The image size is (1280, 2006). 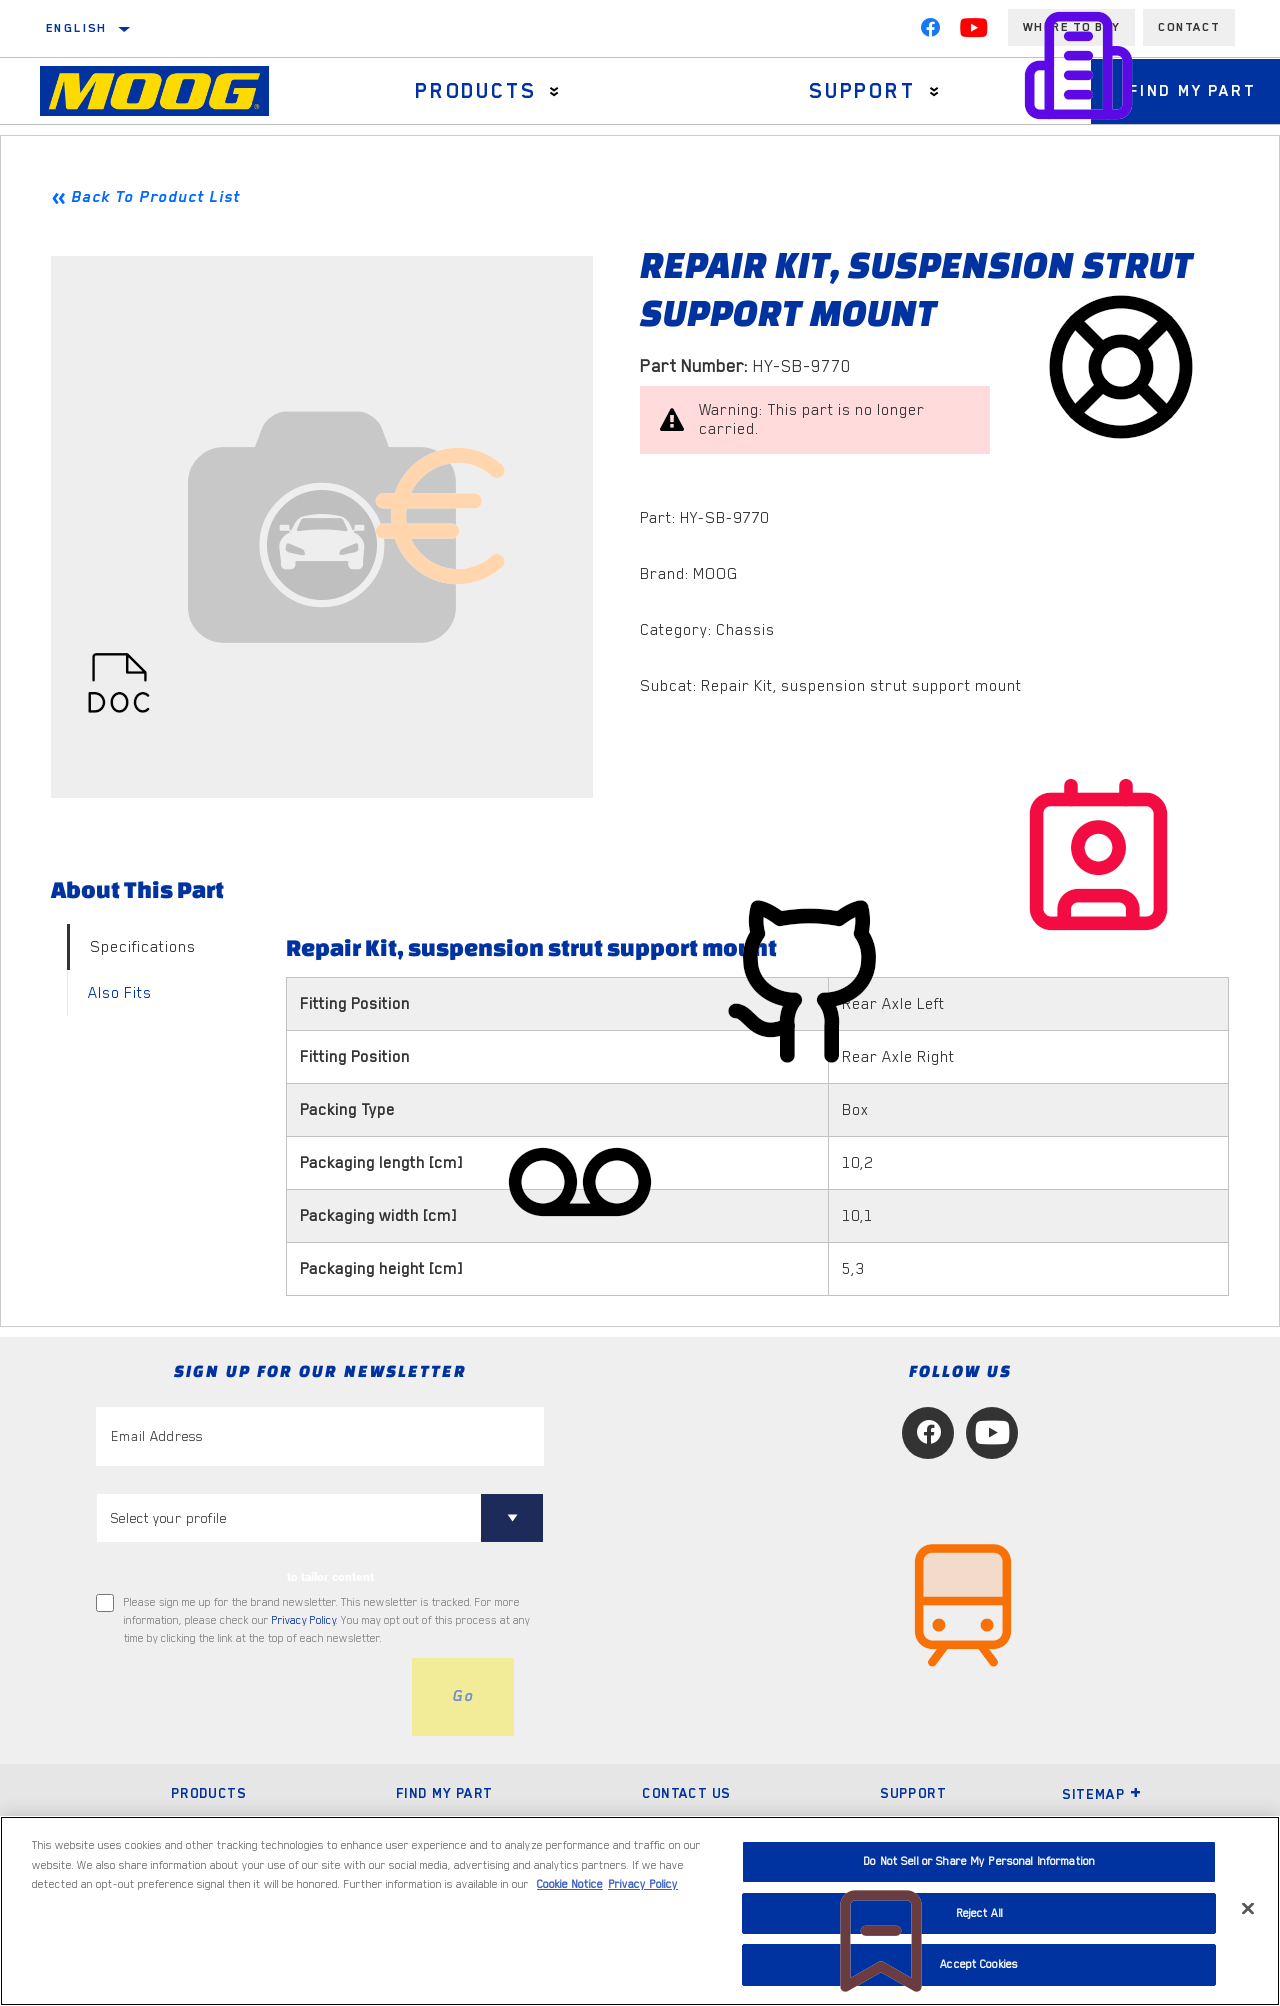 What do you see at coordinates (444, 516) in the screenshot?
I see `view or select euro currency` at bounding box center [444, 516].